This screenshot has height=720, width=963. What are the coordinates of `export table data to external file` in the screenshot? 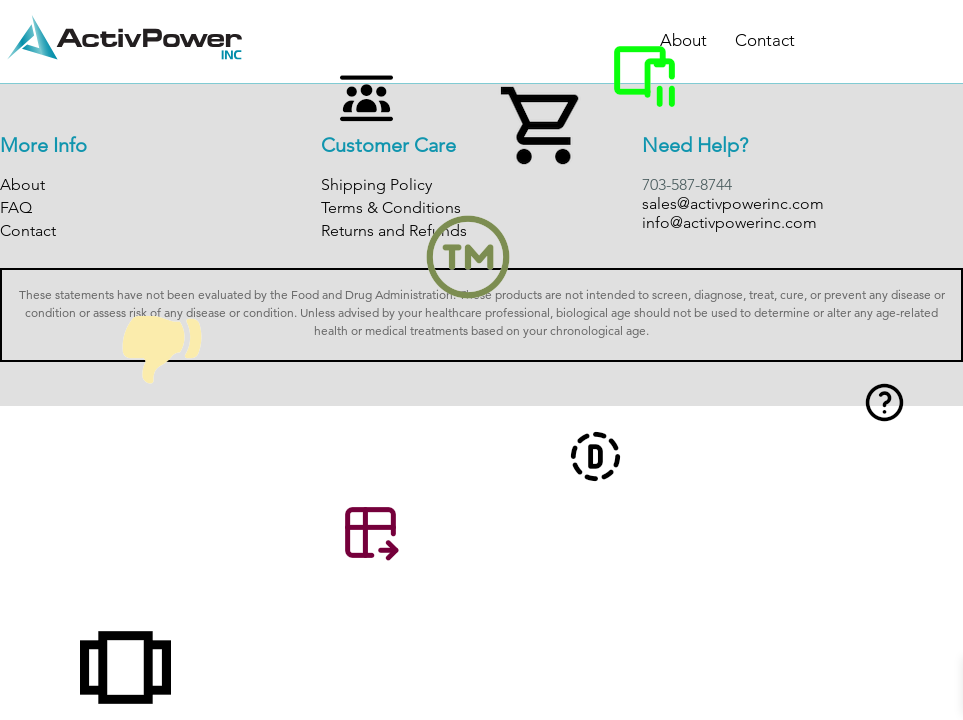 It's located at (370, 532).